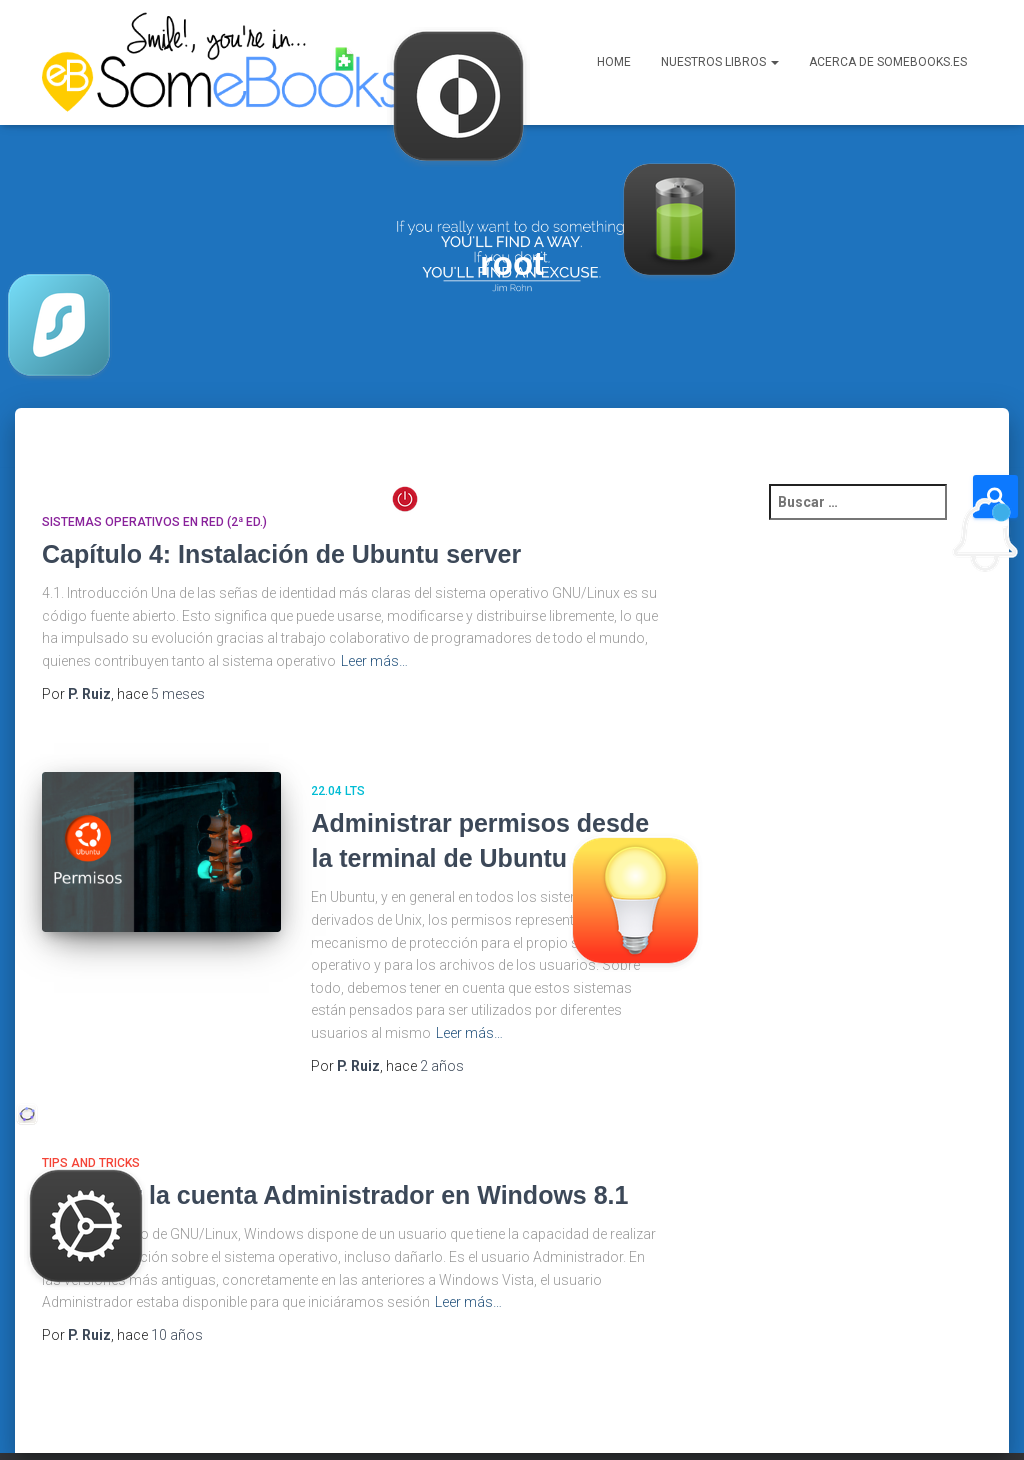 This screenshot has height=1460, width=1024. I want to click on indicates new notifications available, so click(985, 535).